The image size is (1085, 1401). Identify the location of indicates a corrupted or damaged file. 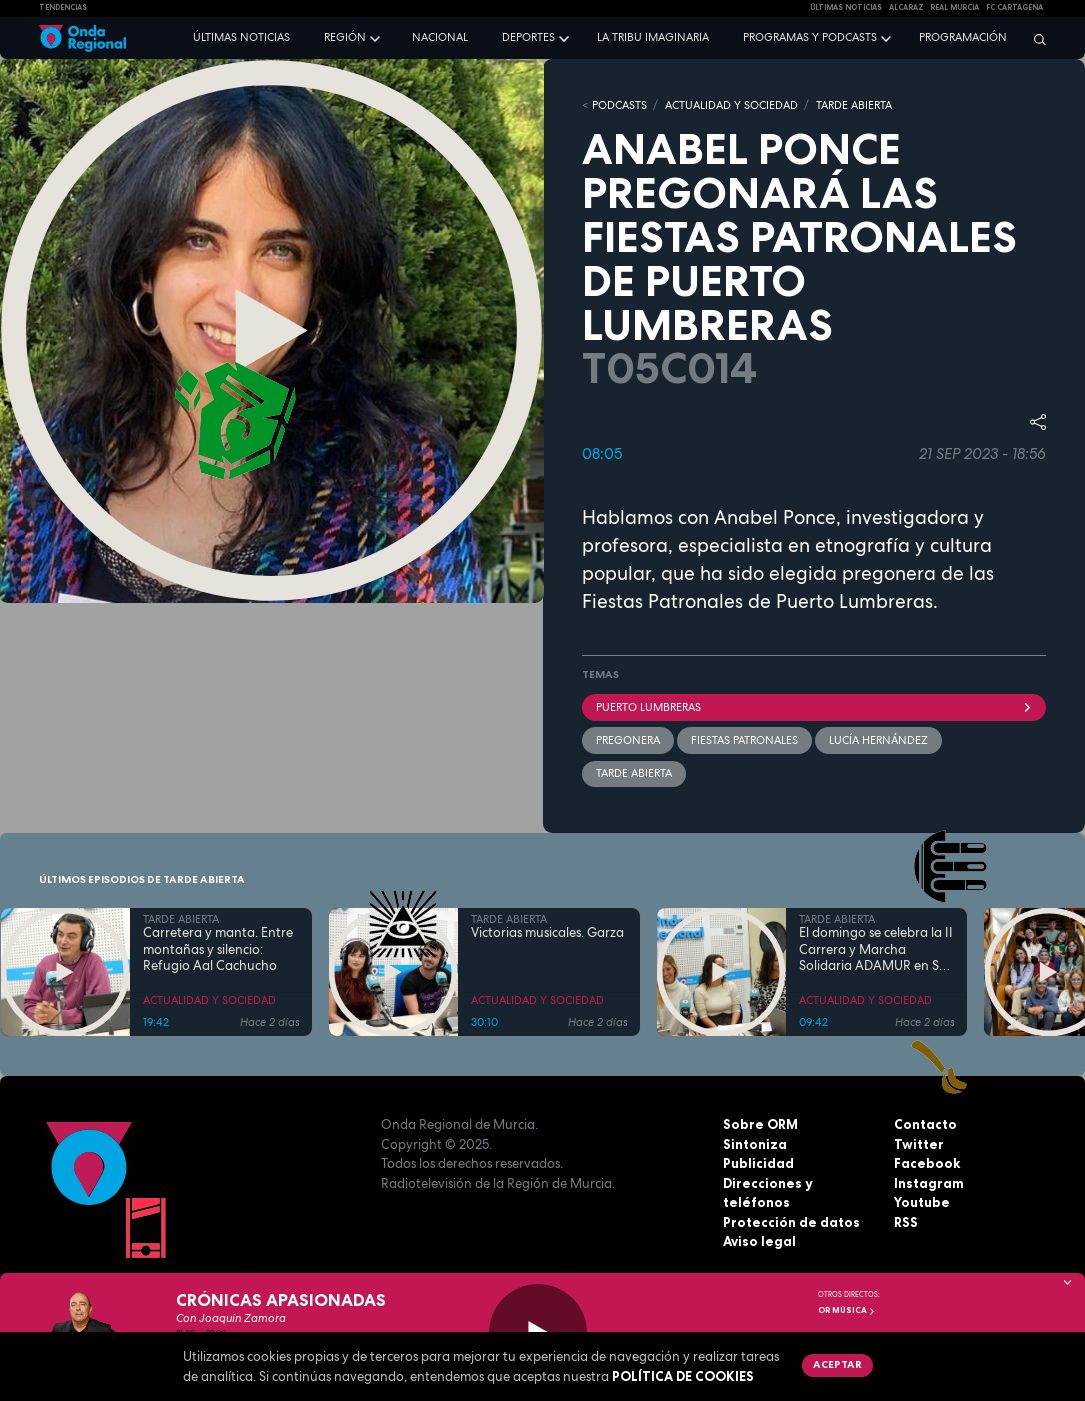
(235, 420).